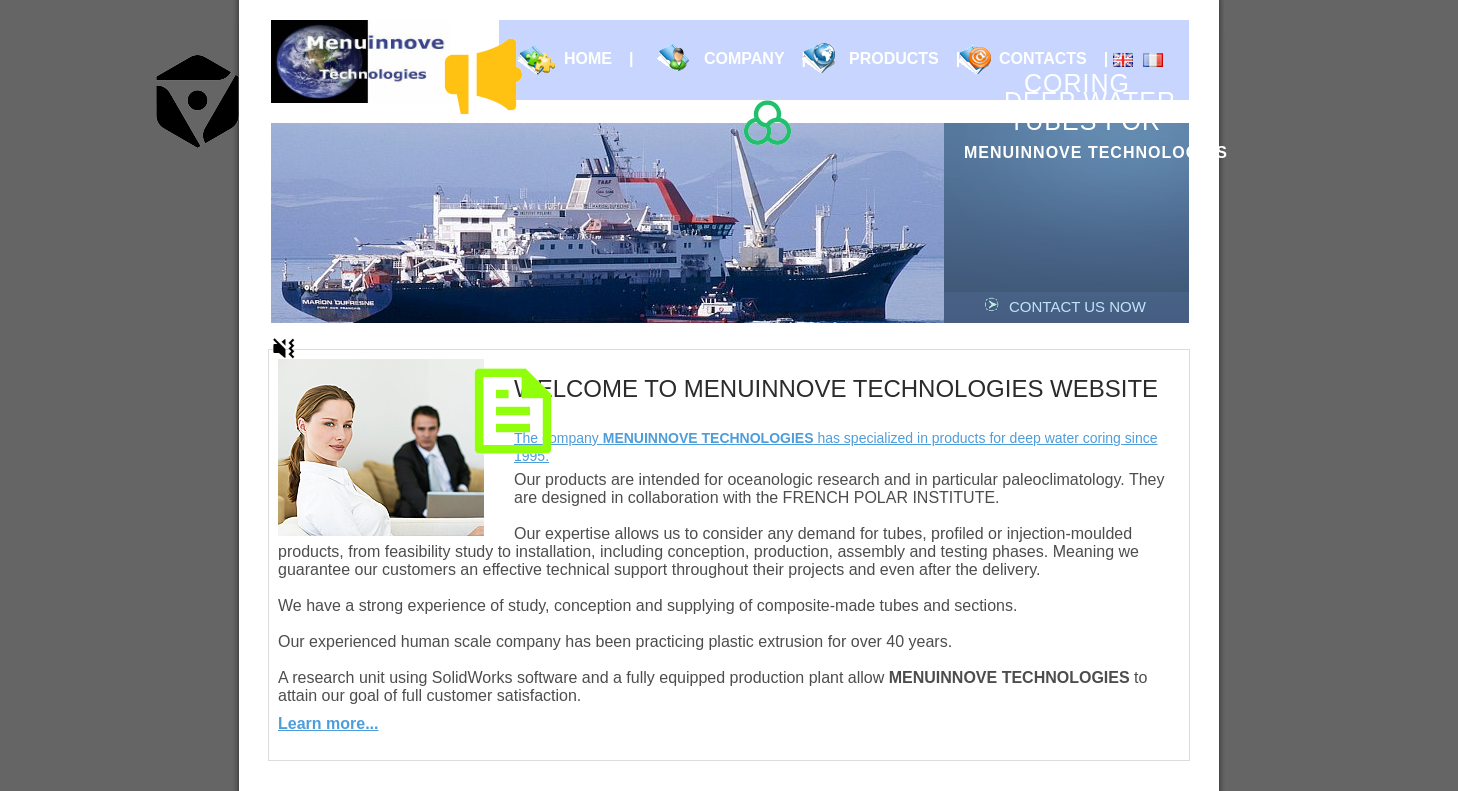 Image resolution: width=1458 pixels, height=791 pixels. Describe the element at coordinates (197, 101) in the screenshot. I see `nucleo icon library logo` at that location.